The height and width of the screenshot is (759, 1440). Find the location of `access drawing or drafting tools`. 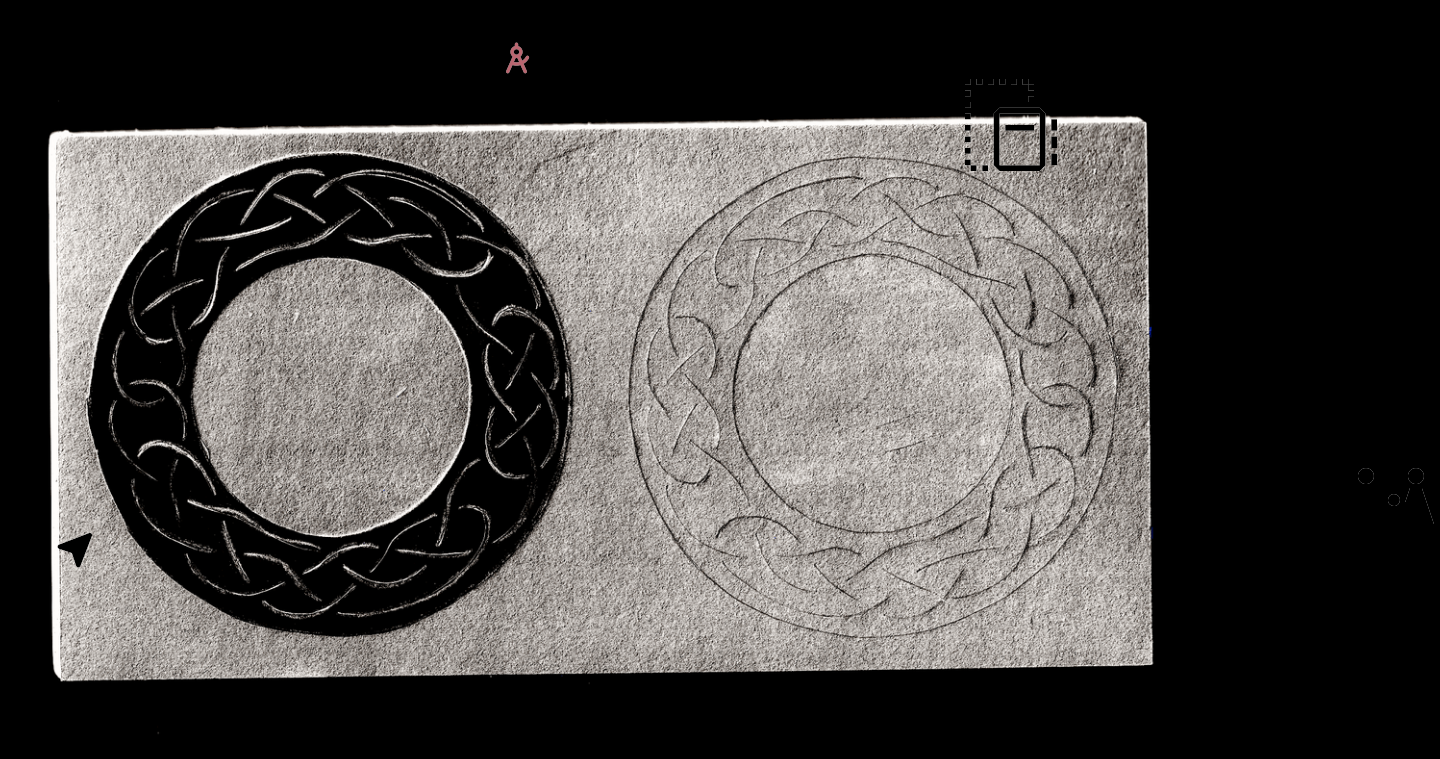

access drawing or drafting tools is located at coordinates (516, 58).